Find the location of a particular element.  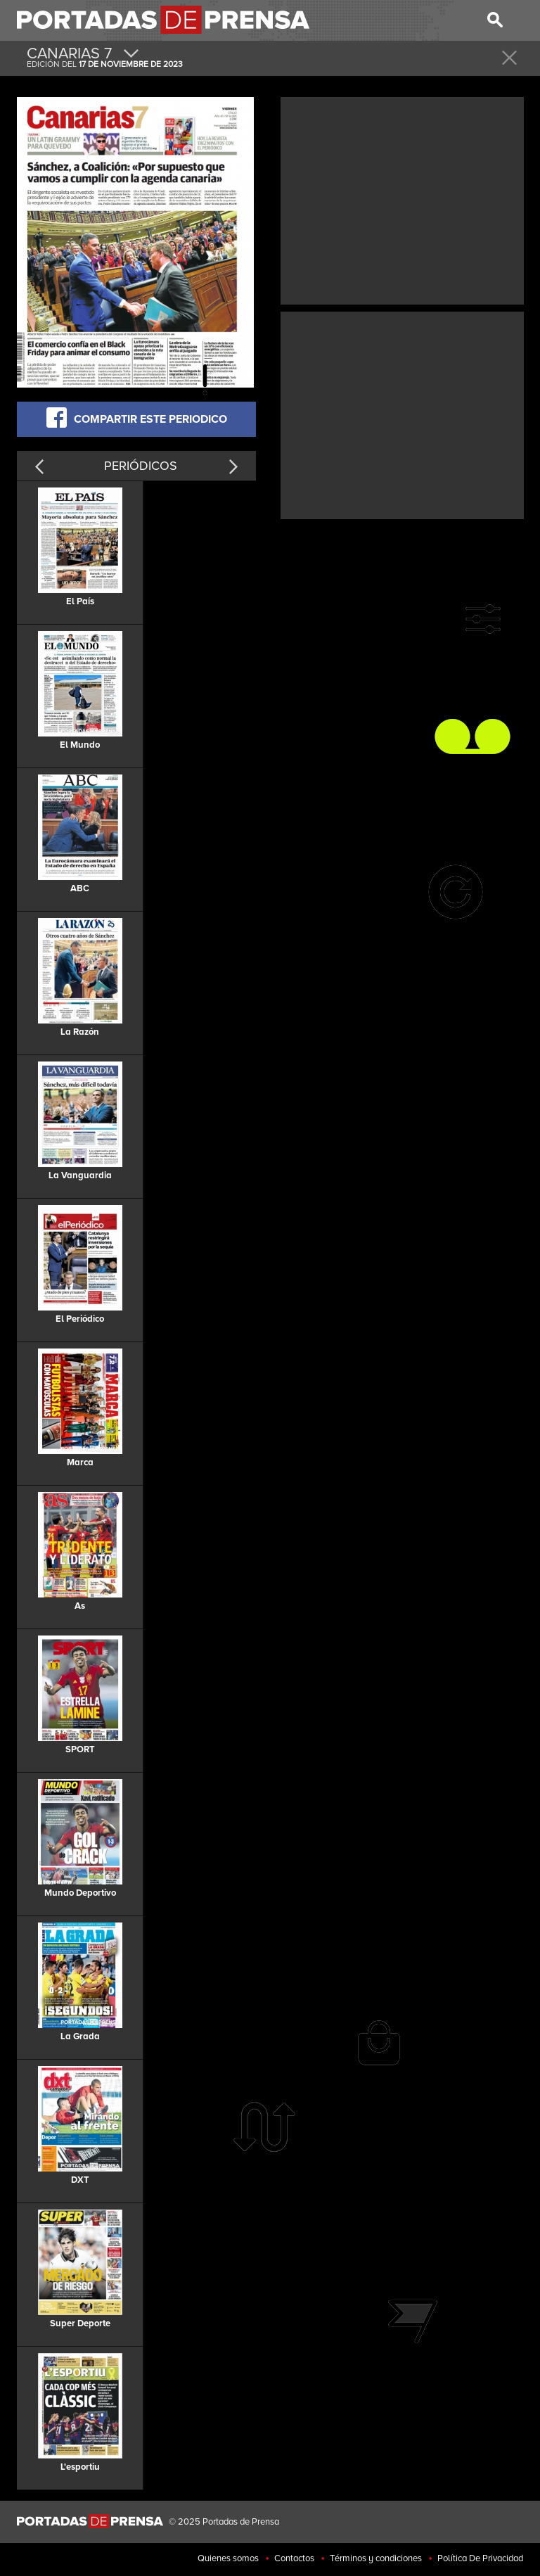

open settings or preferences is located at coordinates (483, 619).